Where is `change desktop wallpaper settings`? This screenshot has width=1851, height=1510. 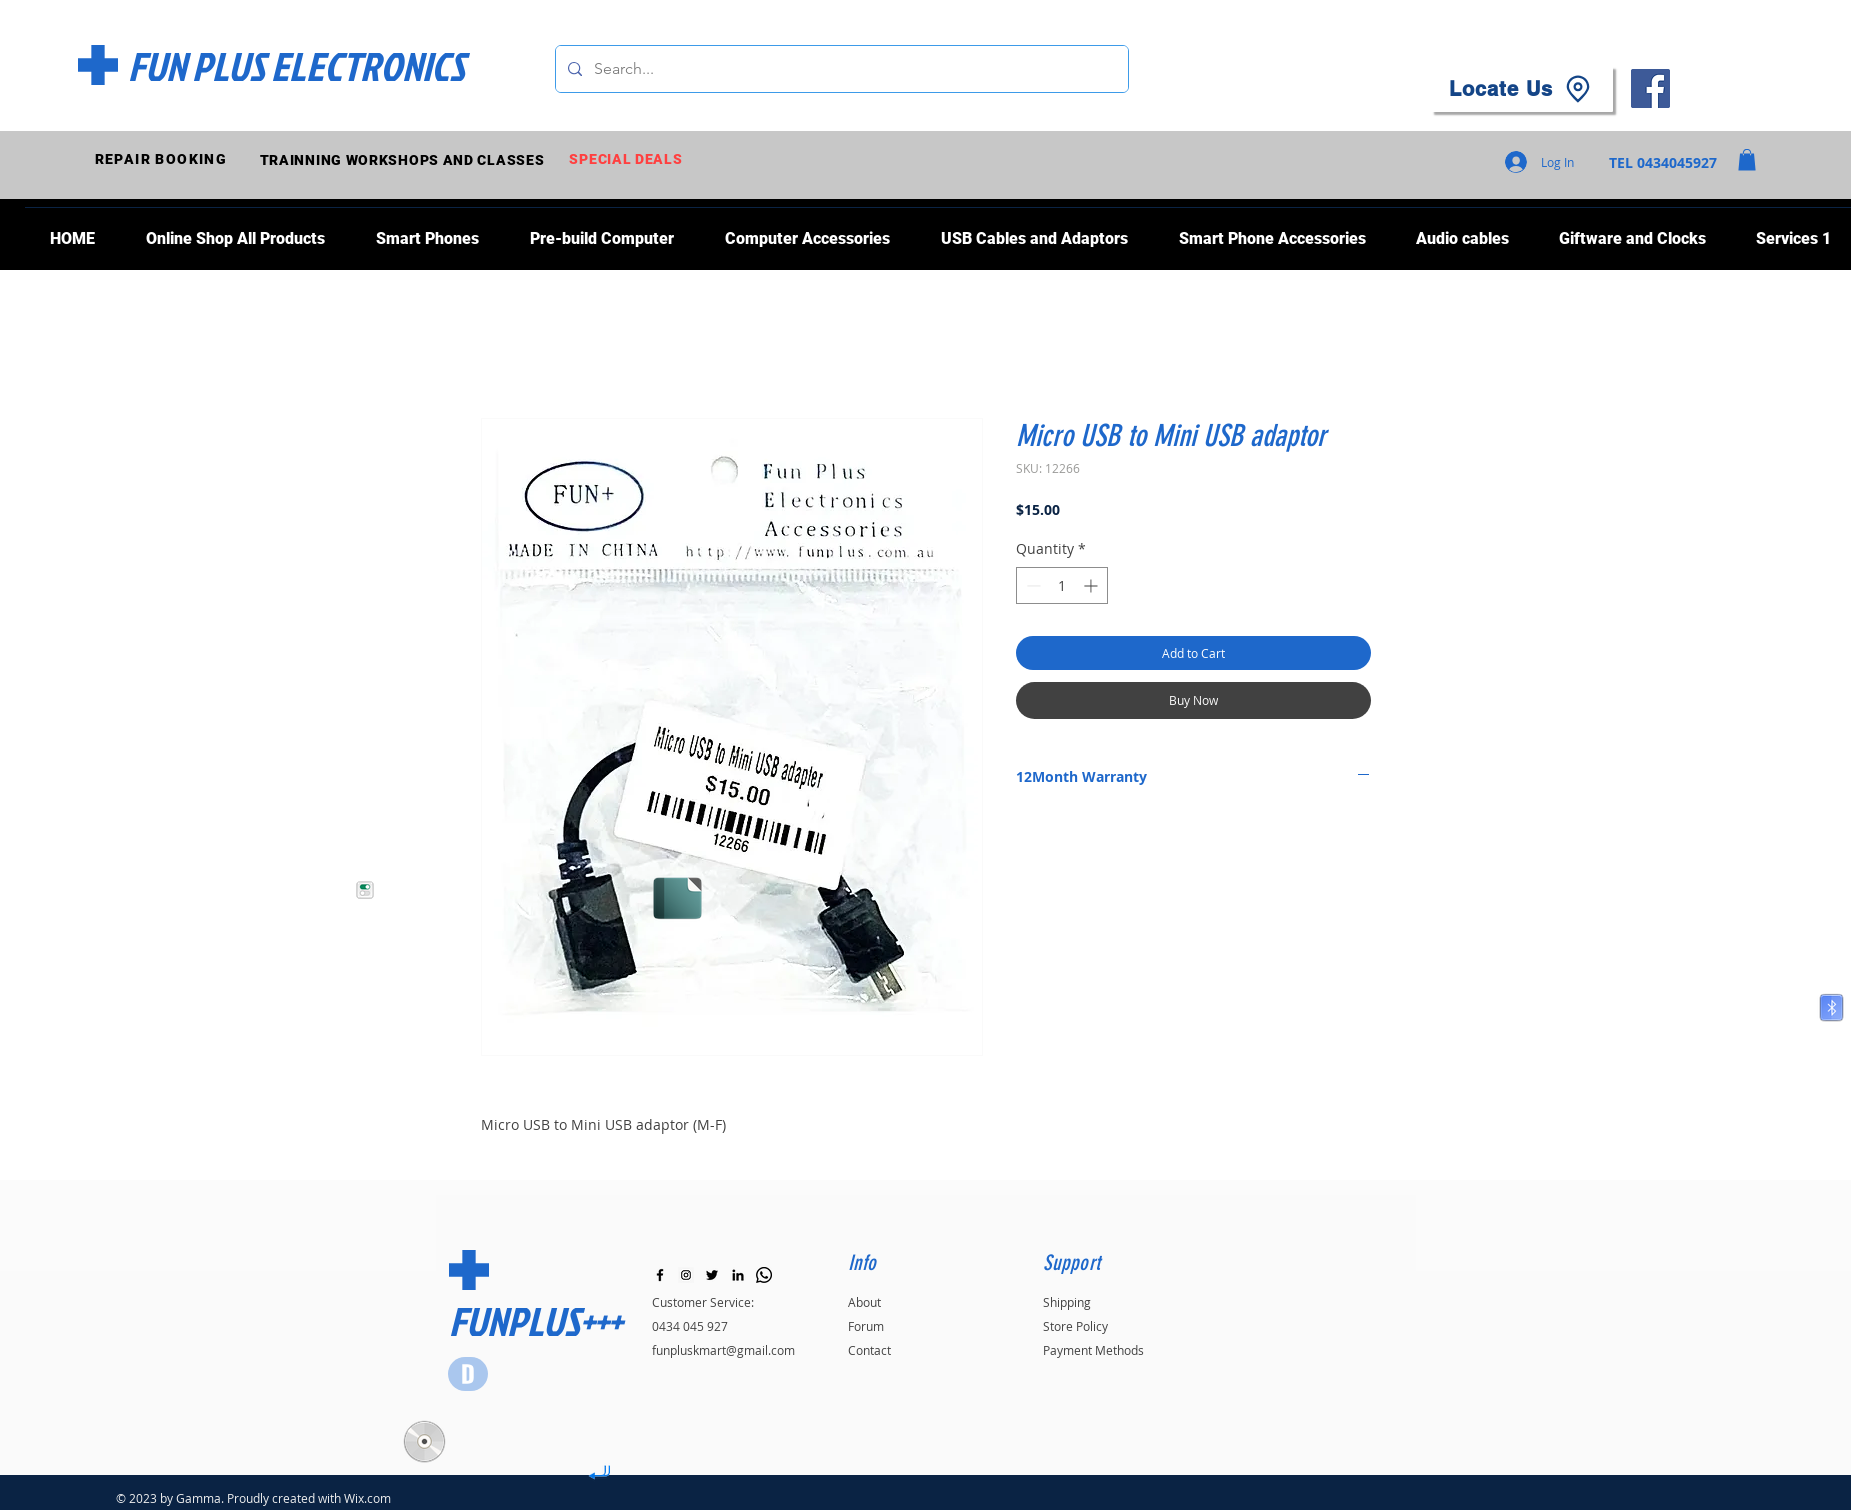
change desktop wallpaper settings is located at coordinates (677, 896).